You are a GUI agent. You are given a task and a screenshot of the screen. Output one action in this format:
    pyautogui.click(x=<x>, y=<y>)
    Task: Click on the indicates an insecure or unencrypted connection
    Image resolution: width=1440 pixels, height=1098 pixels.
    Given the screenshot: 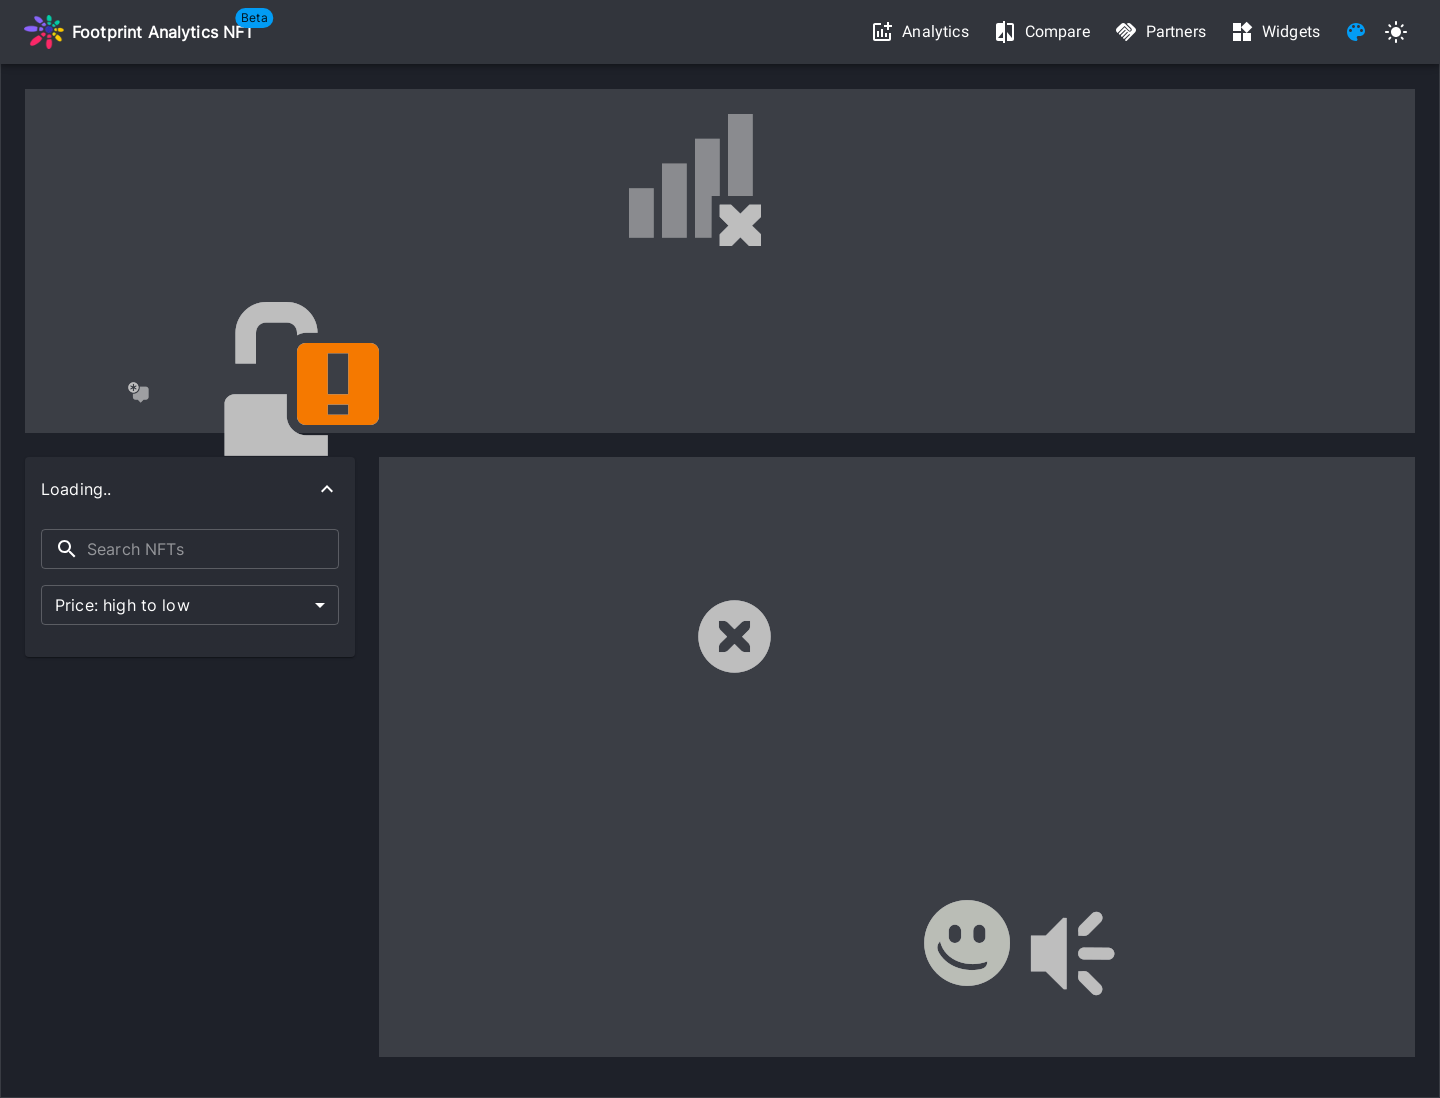 What is the action you would take?
    pyautogui.click(x=297, y=384)
    